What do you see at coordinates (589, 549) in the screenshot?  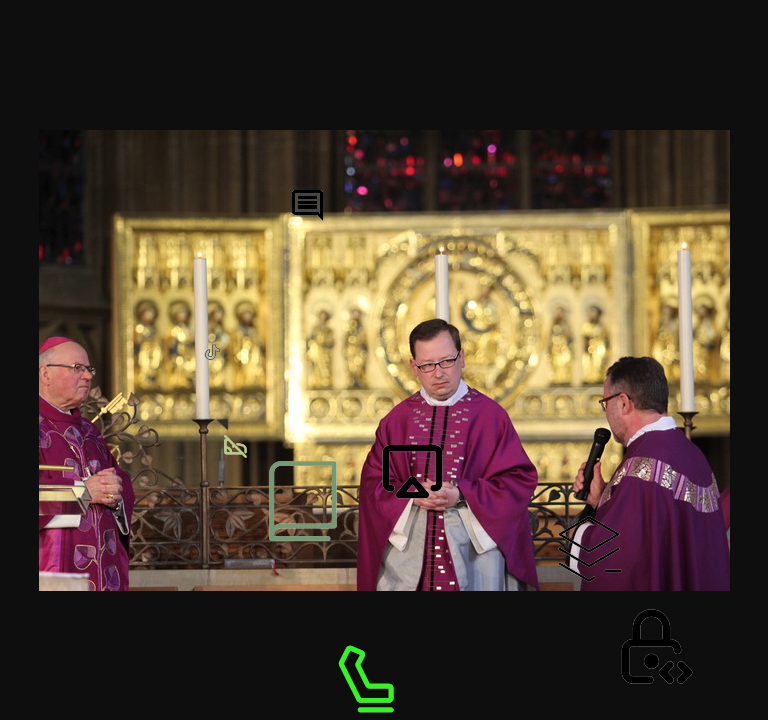 I see `remove a layer from the stack` at bounding box center [589, 549].